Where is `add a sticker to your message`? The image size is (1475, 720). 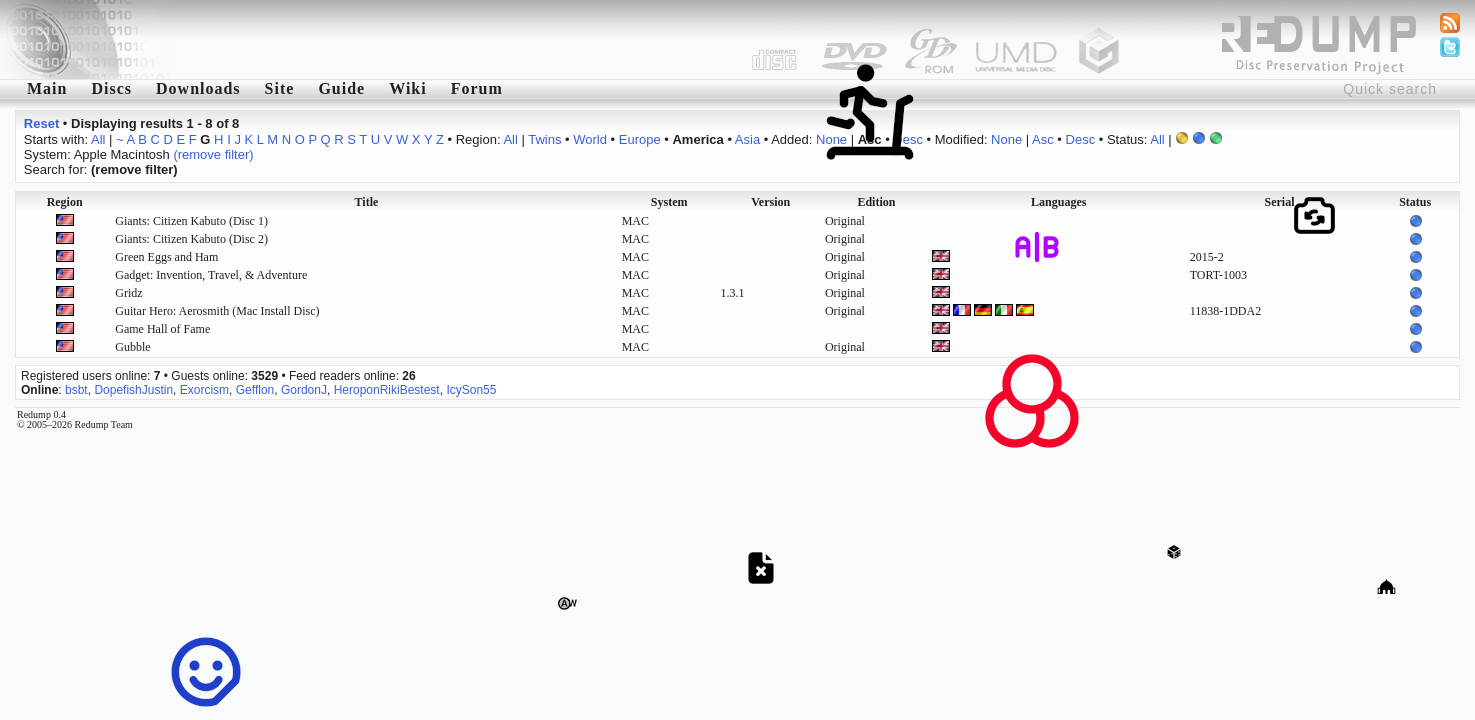 add a sticker to your message is located at coordinates (206, 672).